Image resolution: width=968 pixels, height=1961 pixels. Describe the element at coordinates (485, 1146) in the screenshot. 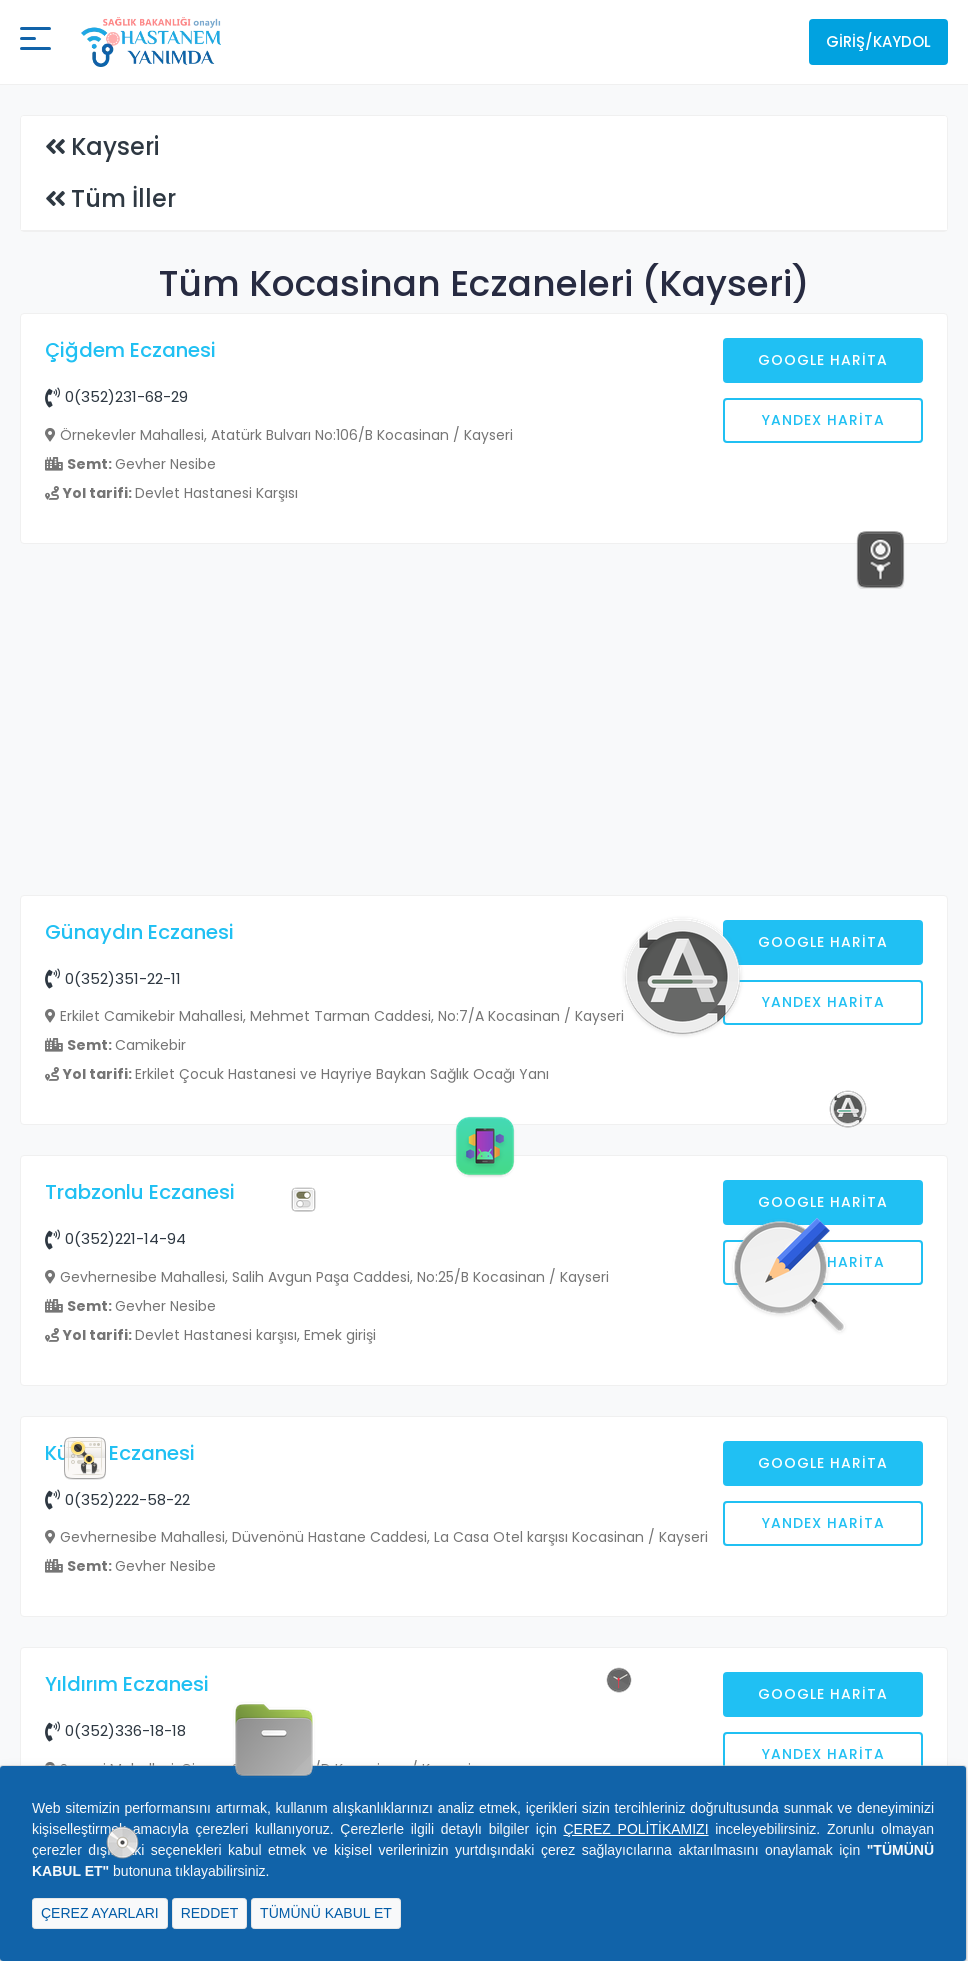

I see `launch guiscrcpy android screen mirroring app` at that location.